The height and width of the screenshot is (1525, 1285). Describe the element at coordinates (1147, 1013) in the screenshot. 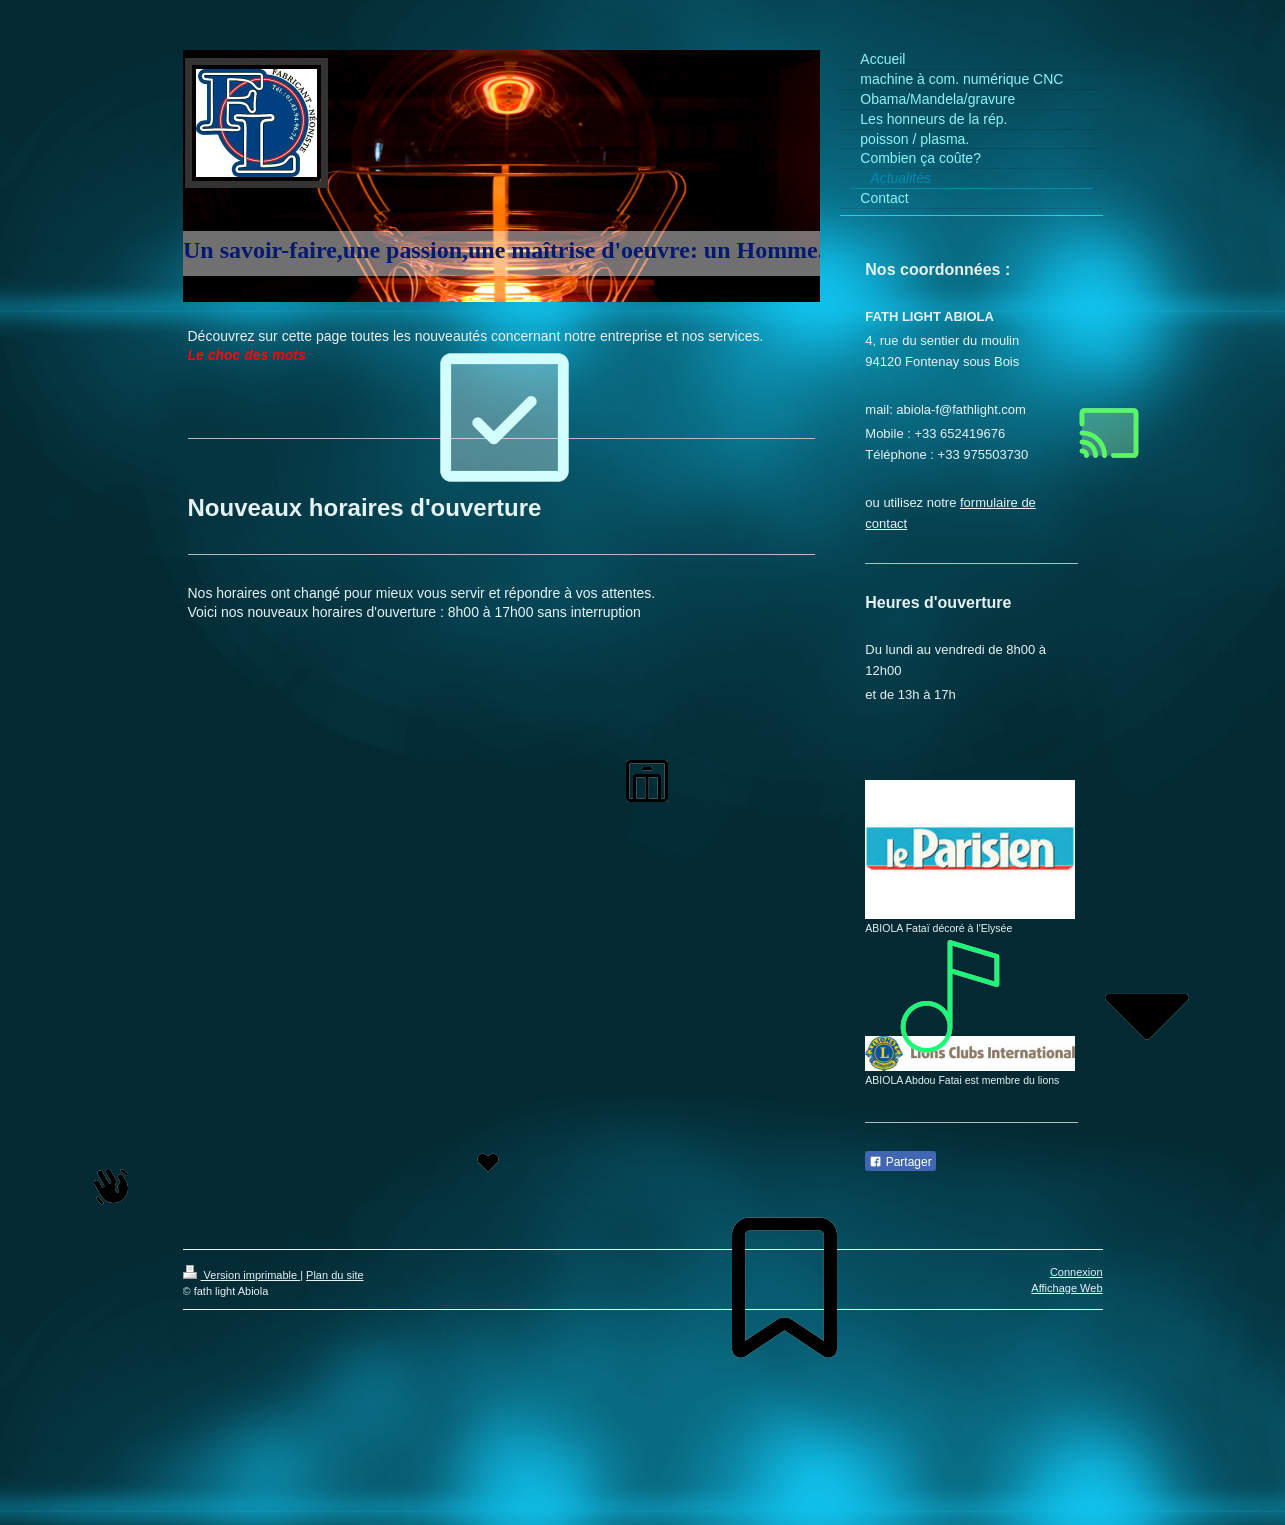

I see `expand a dropdown menu` at that location.